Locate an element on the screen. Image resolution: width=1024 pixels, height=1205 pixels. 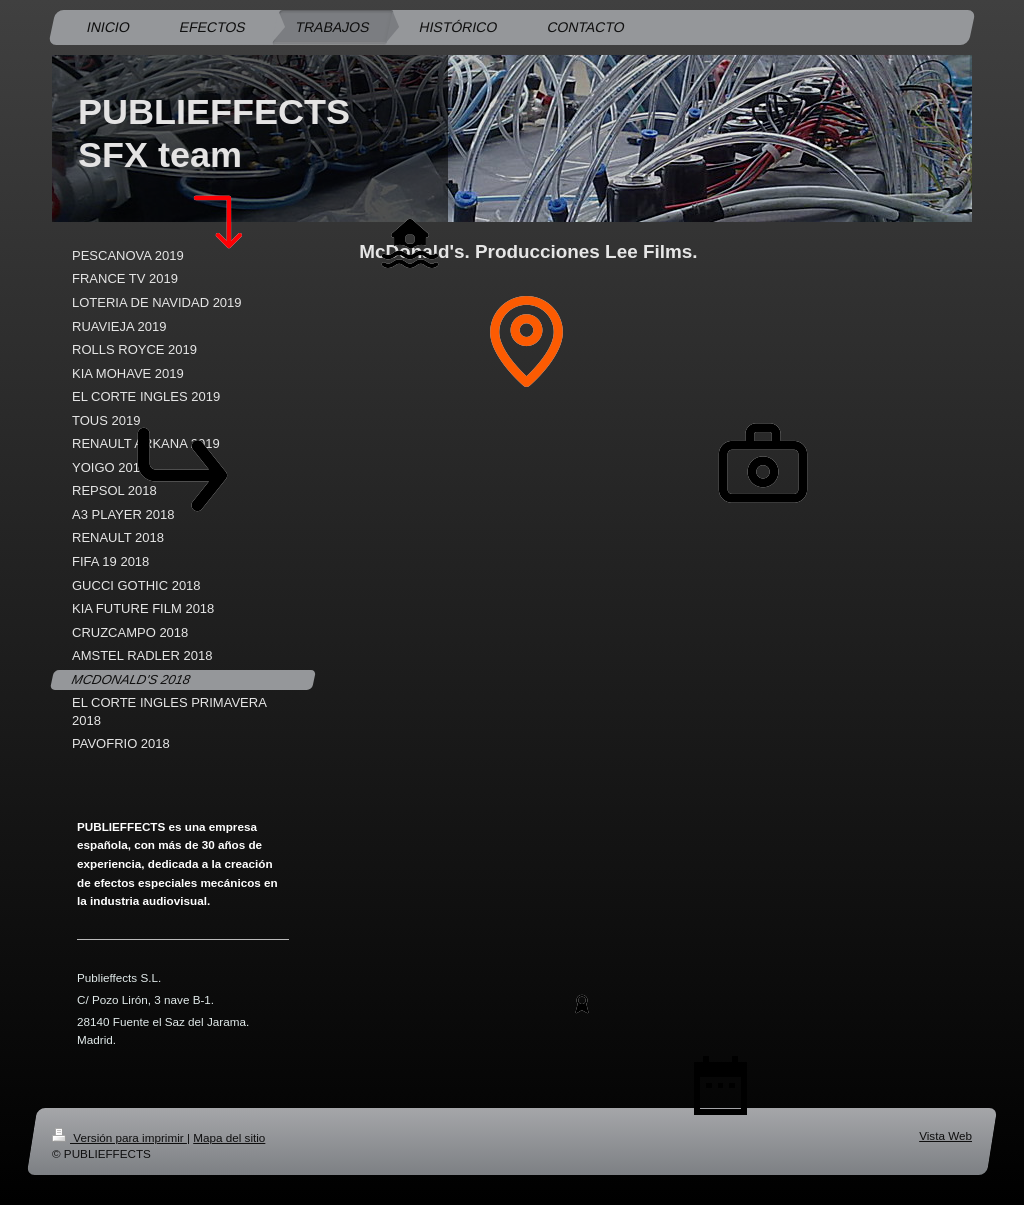
select a date range is located at coordinates (720, 1085).